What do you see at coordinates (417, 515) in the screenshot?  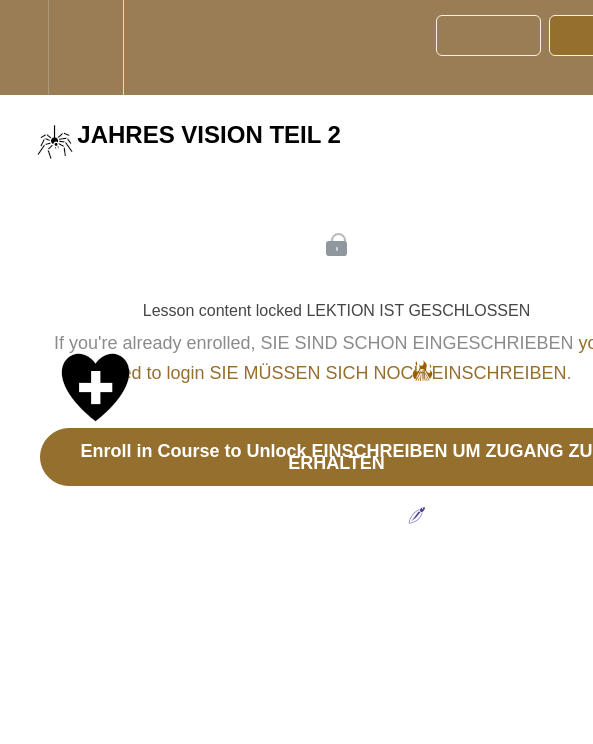 I see `indicates early stage or growth phase in a game` at bounding box center [417, 515].